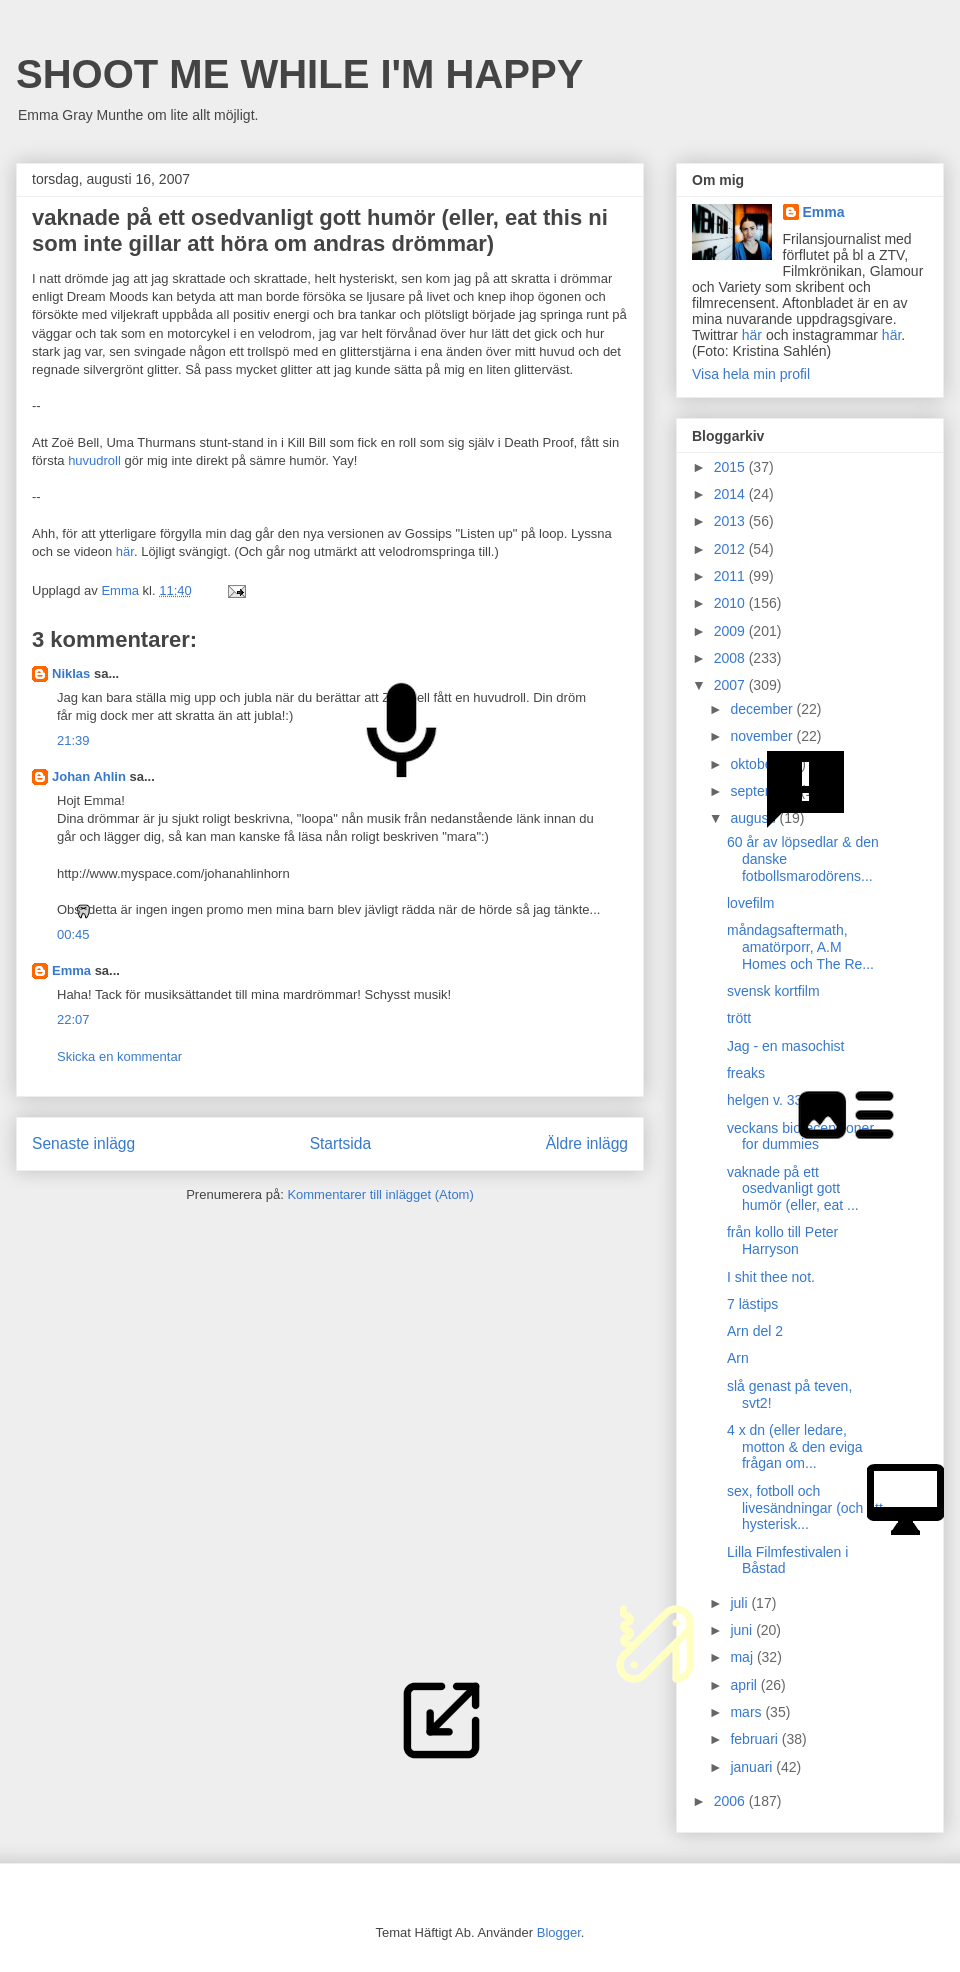 Image resolution: width=960 pixels, height=1972 pixels. What do you see at coordinates (401, 732) in the screenshot?
I see `tap to start voice recording` at bounding box center [401, 732].